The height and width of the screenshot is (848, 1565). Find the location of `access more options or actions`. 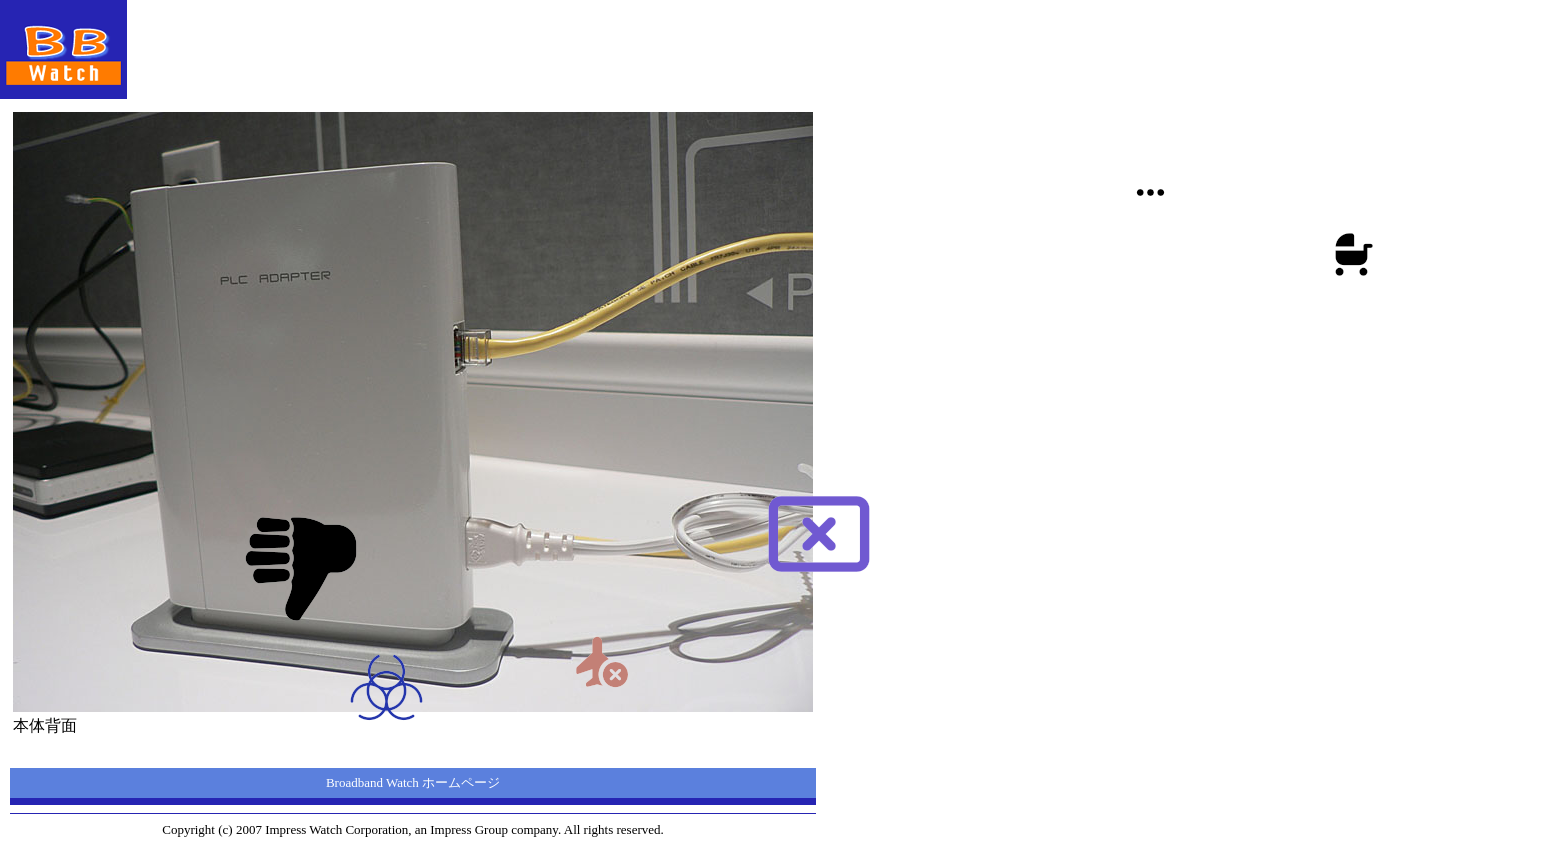

access more options or actions is located at coordinates (1150, 192).